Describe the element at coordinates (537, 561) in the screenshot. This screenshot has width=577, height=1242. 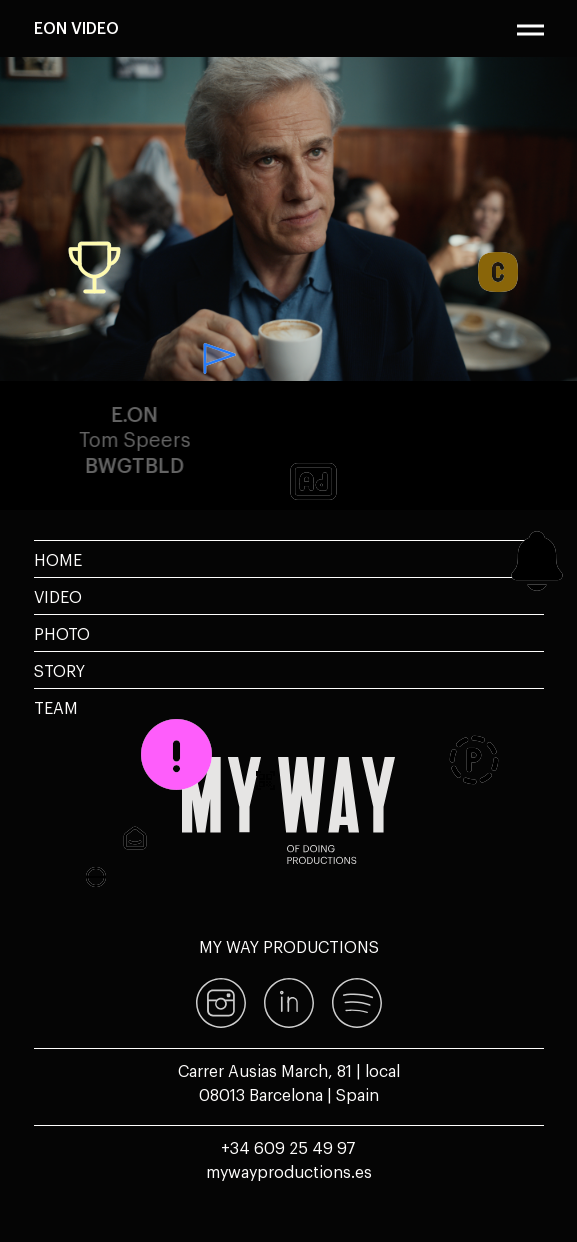
I see `view your notifications` at that location.